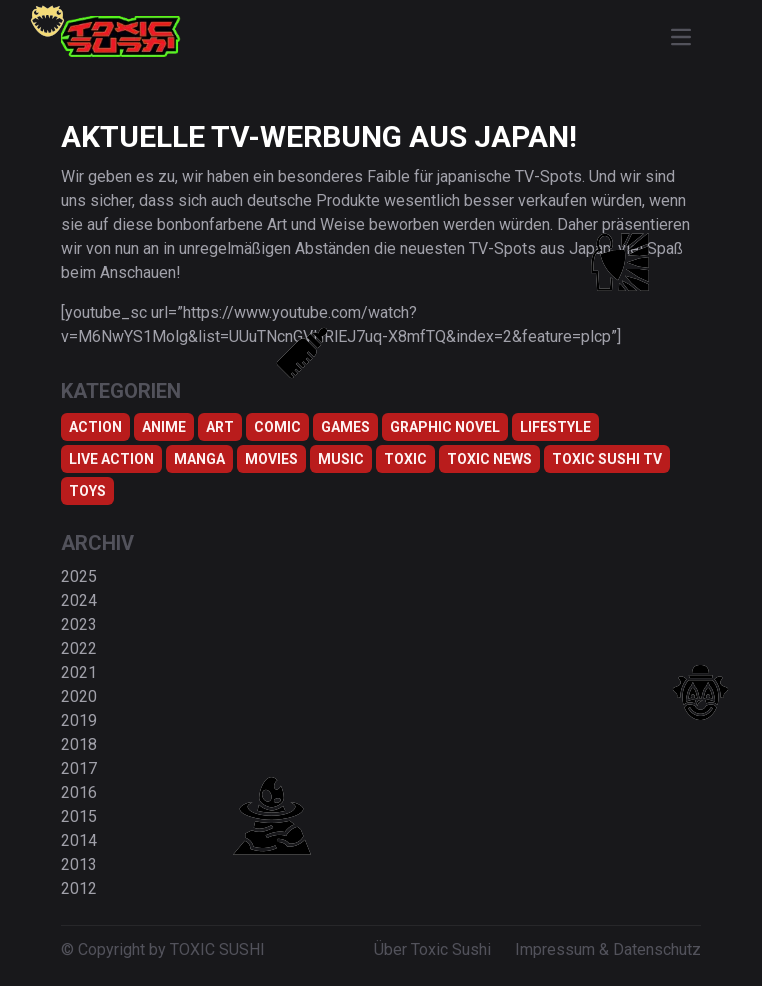 Image resolution: width=762 pixels, height=986 pixels. What do you see at coordinates (302, 353) in the screenshot?
I see `track baby feeding schedule` at bounding box center [302, 353].